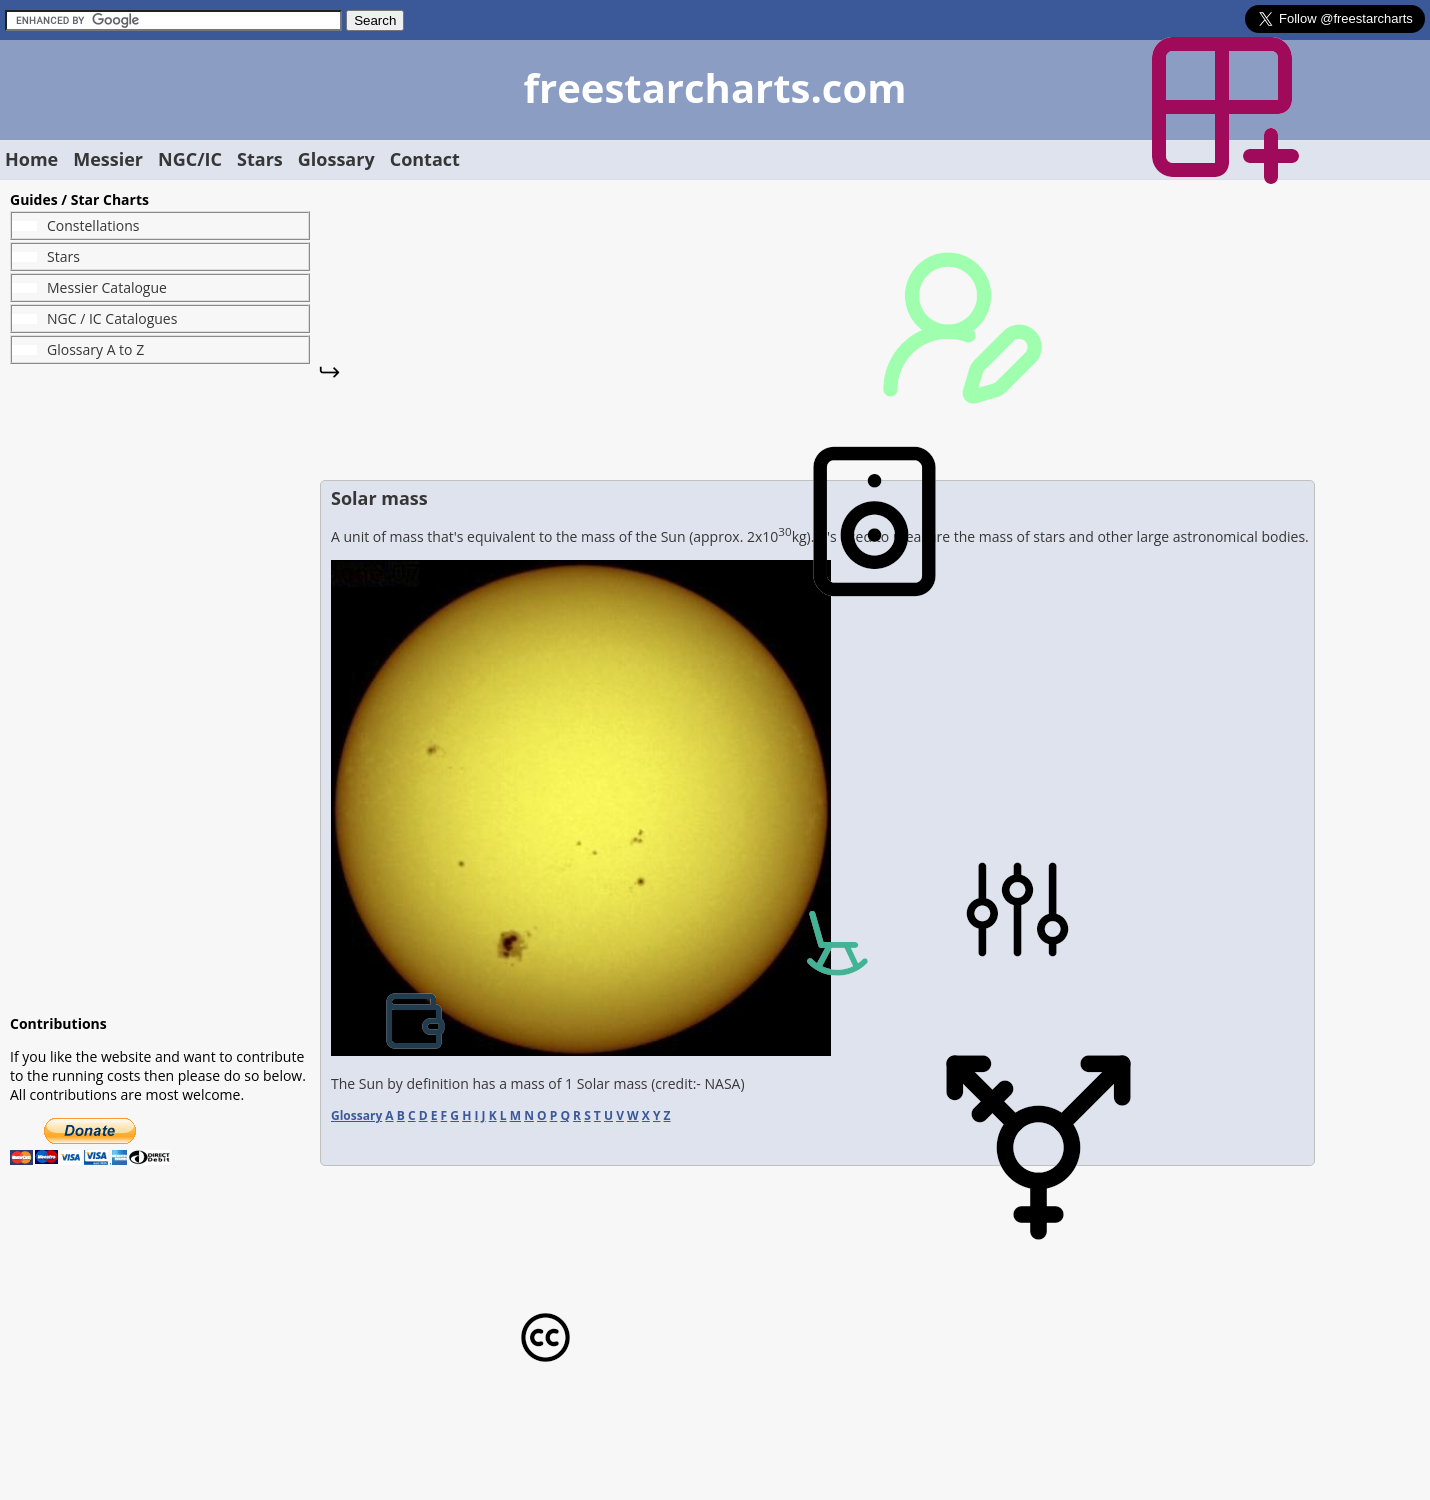 This screenshot has width=1430, height=1500. What do you see at coordinates (962, 324) in the screenshot?
I see `edit your profile` at bounding box center [962, 324].